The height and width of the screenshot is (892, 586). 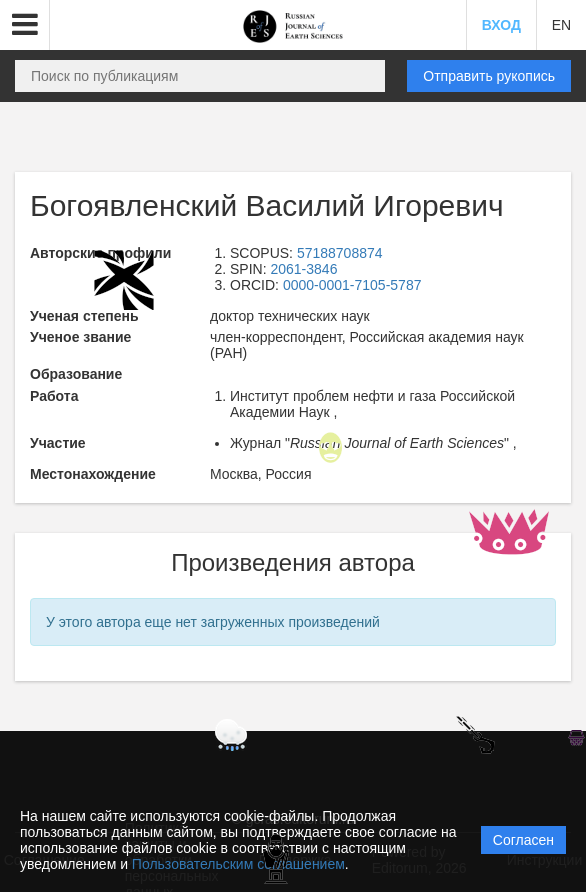 I want to click on indicates a special bonus or power-up effect, so click(x=124, y=280).